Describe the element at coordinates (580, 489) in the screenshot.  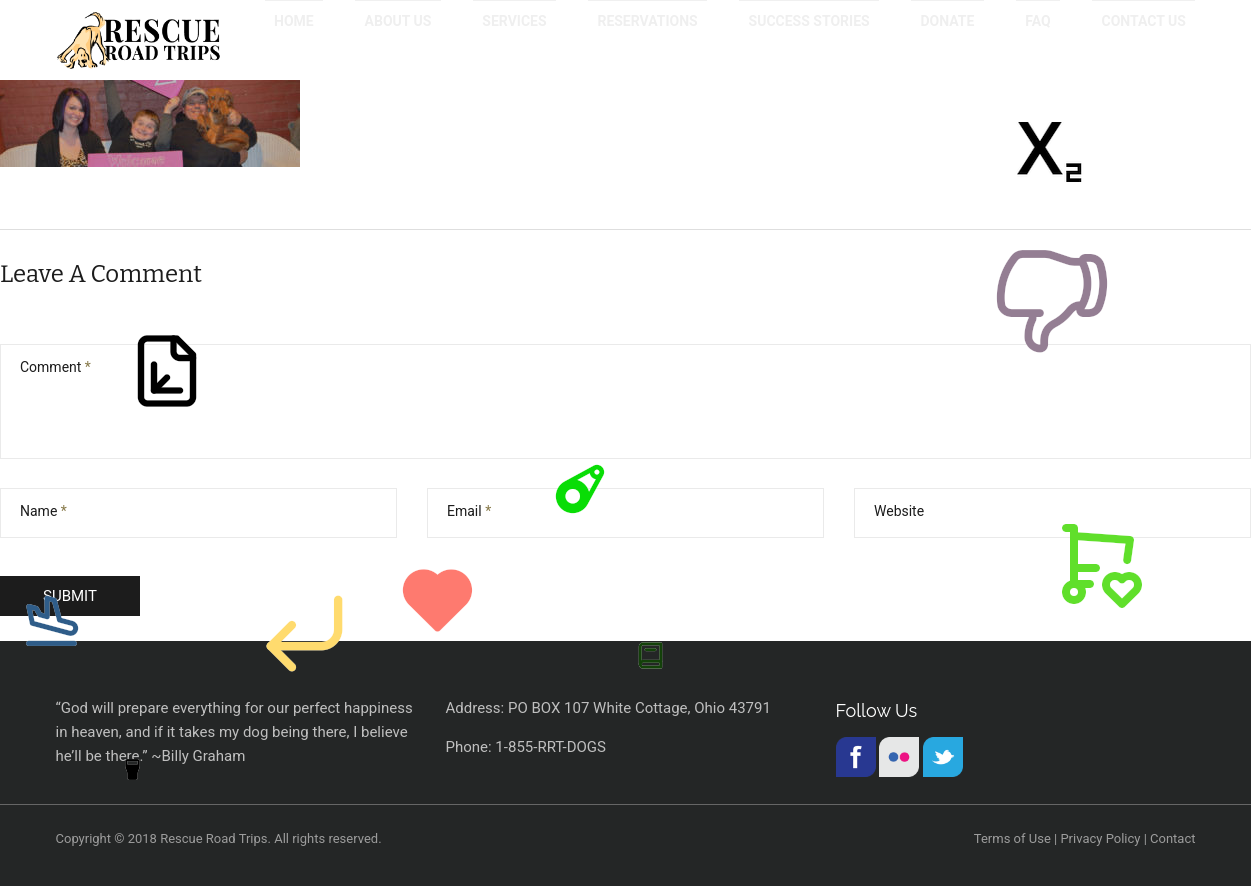
I see `view or manage digital assets` at that location.